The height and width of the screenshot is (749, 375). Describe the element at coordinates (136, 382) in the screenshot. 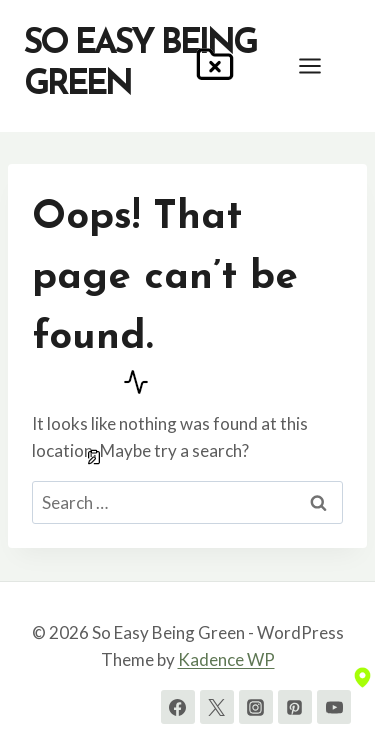

I see `view activity or health metrics` at that location.